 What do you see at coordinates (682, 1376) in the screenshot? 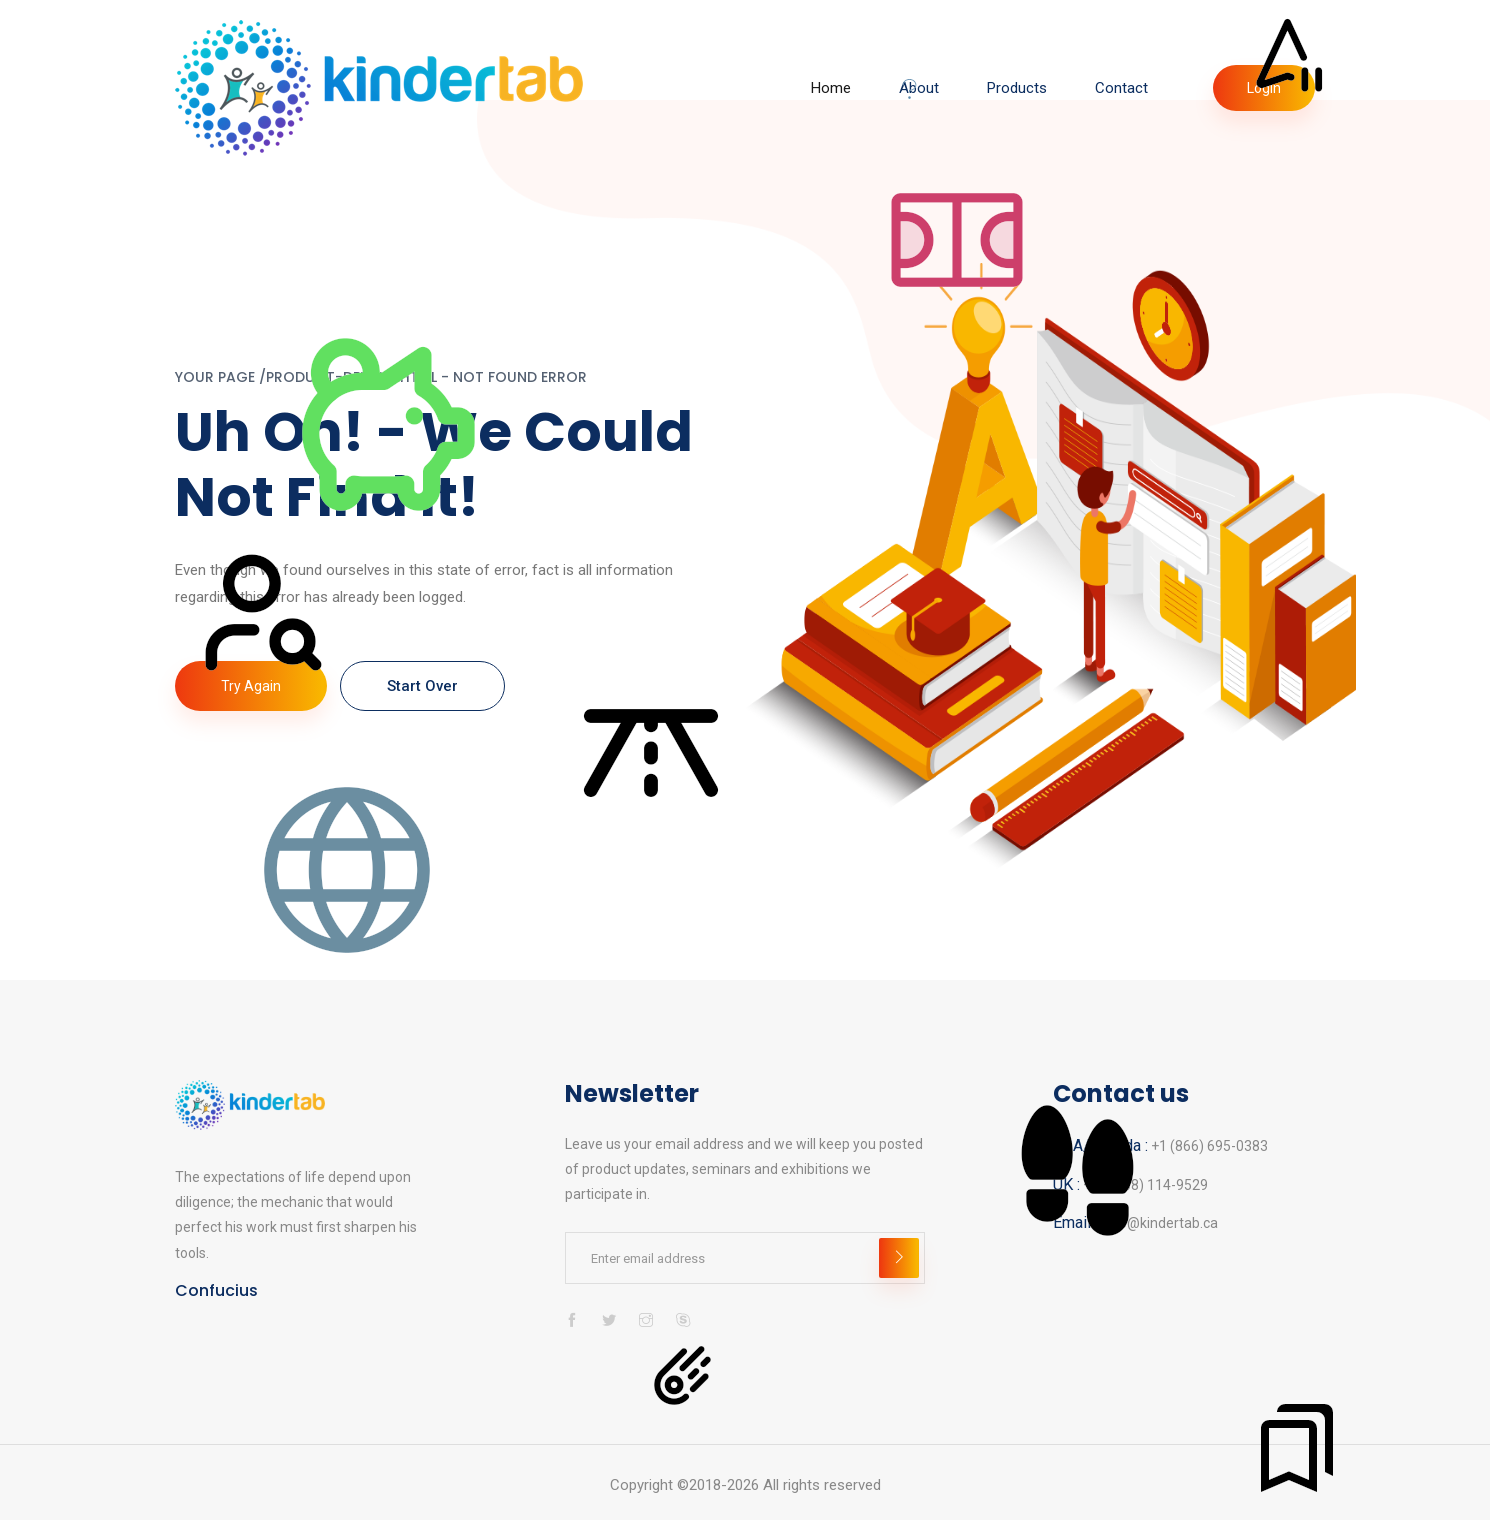
I see `indicates a trending or viral item` at bounding box center [682, 1376].